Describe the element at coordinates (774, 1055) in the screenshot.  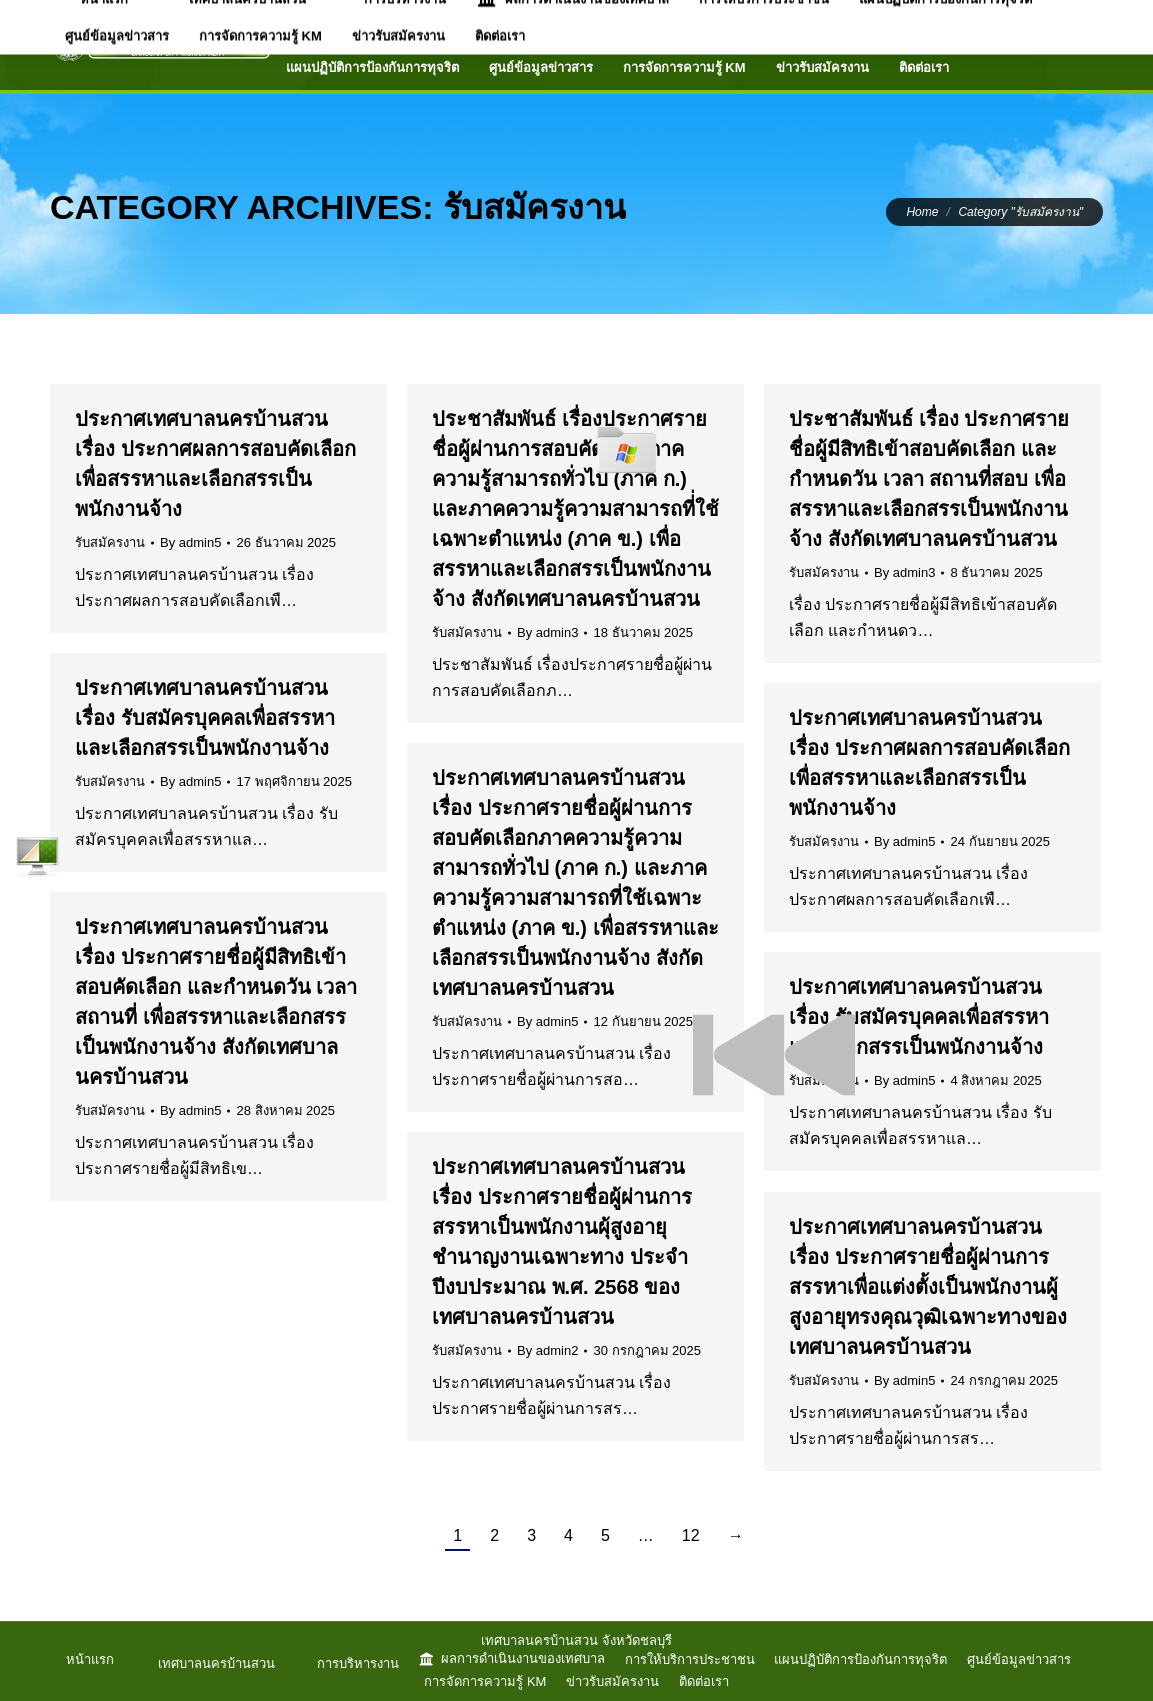
I see `skip to the previous track` at that location.